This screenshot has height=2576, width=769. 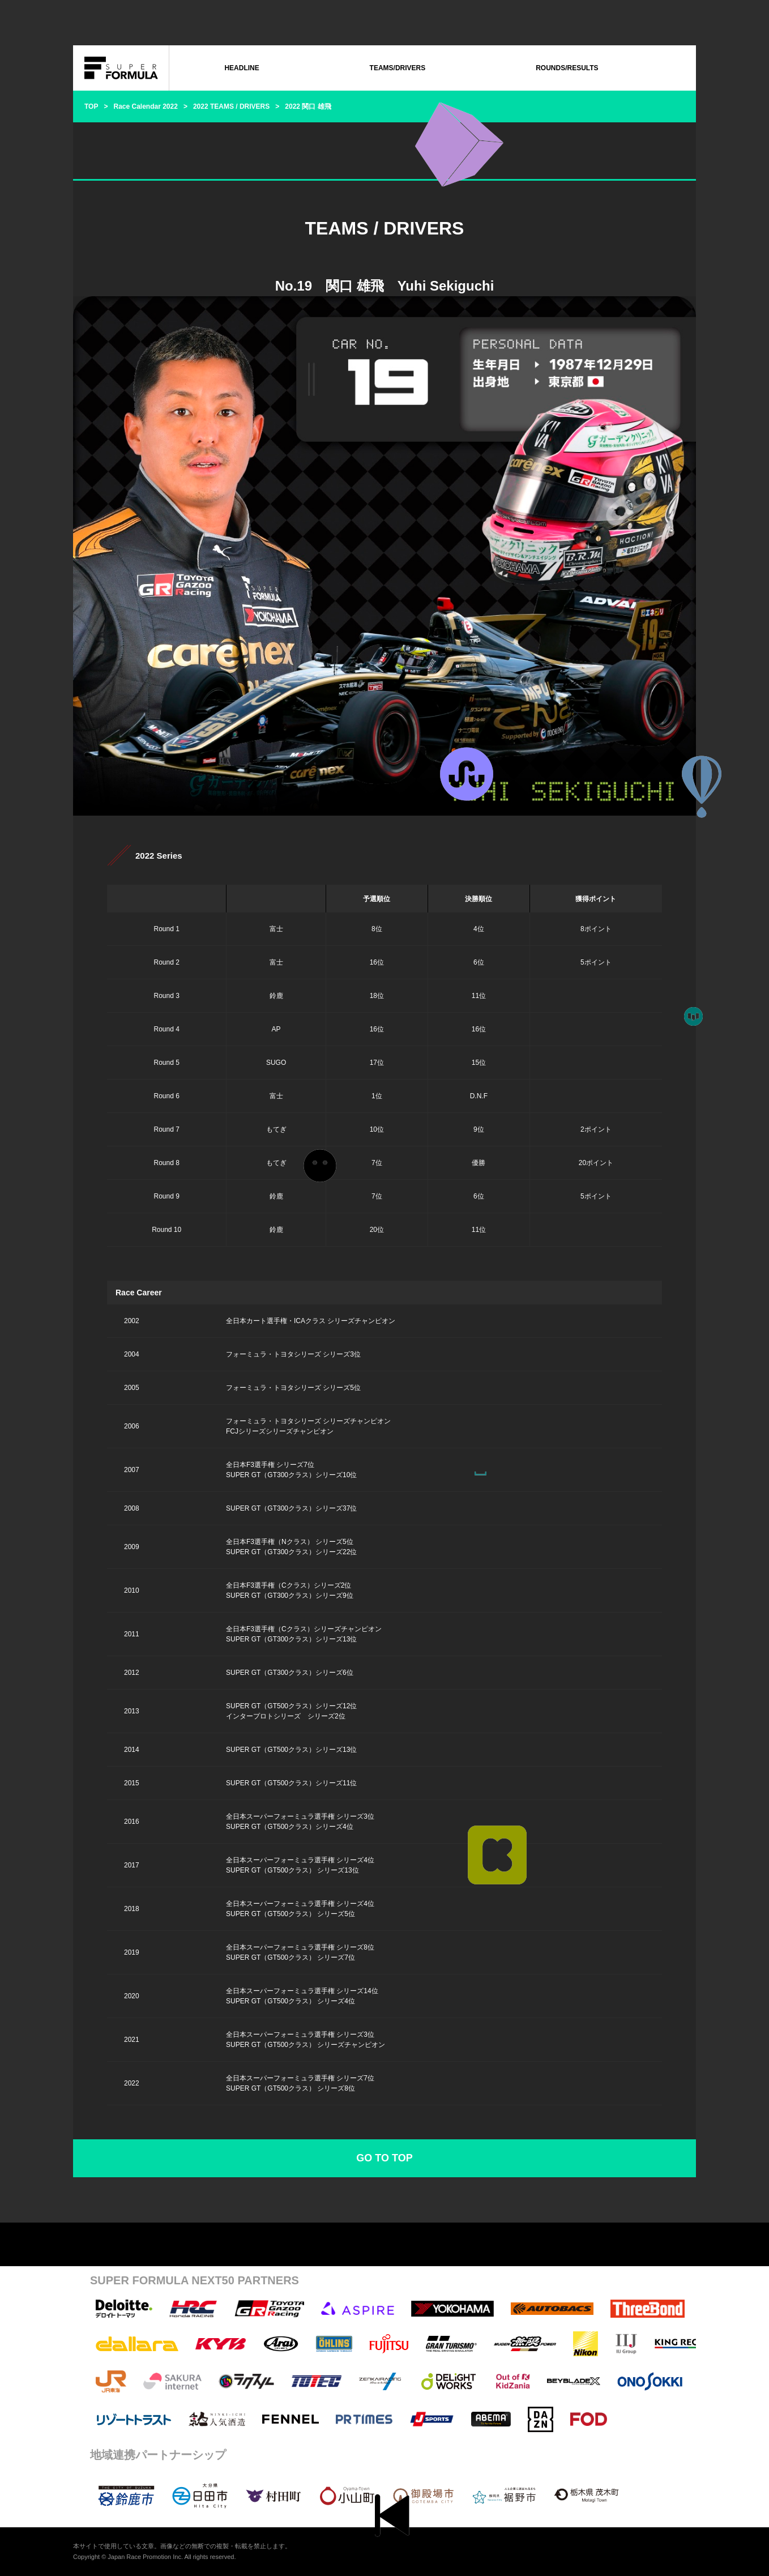 What do you see at coordinates (497, 1855) in the screenshot?
I see `visit kickstarter website or app` at bounding box center [497, 1855].